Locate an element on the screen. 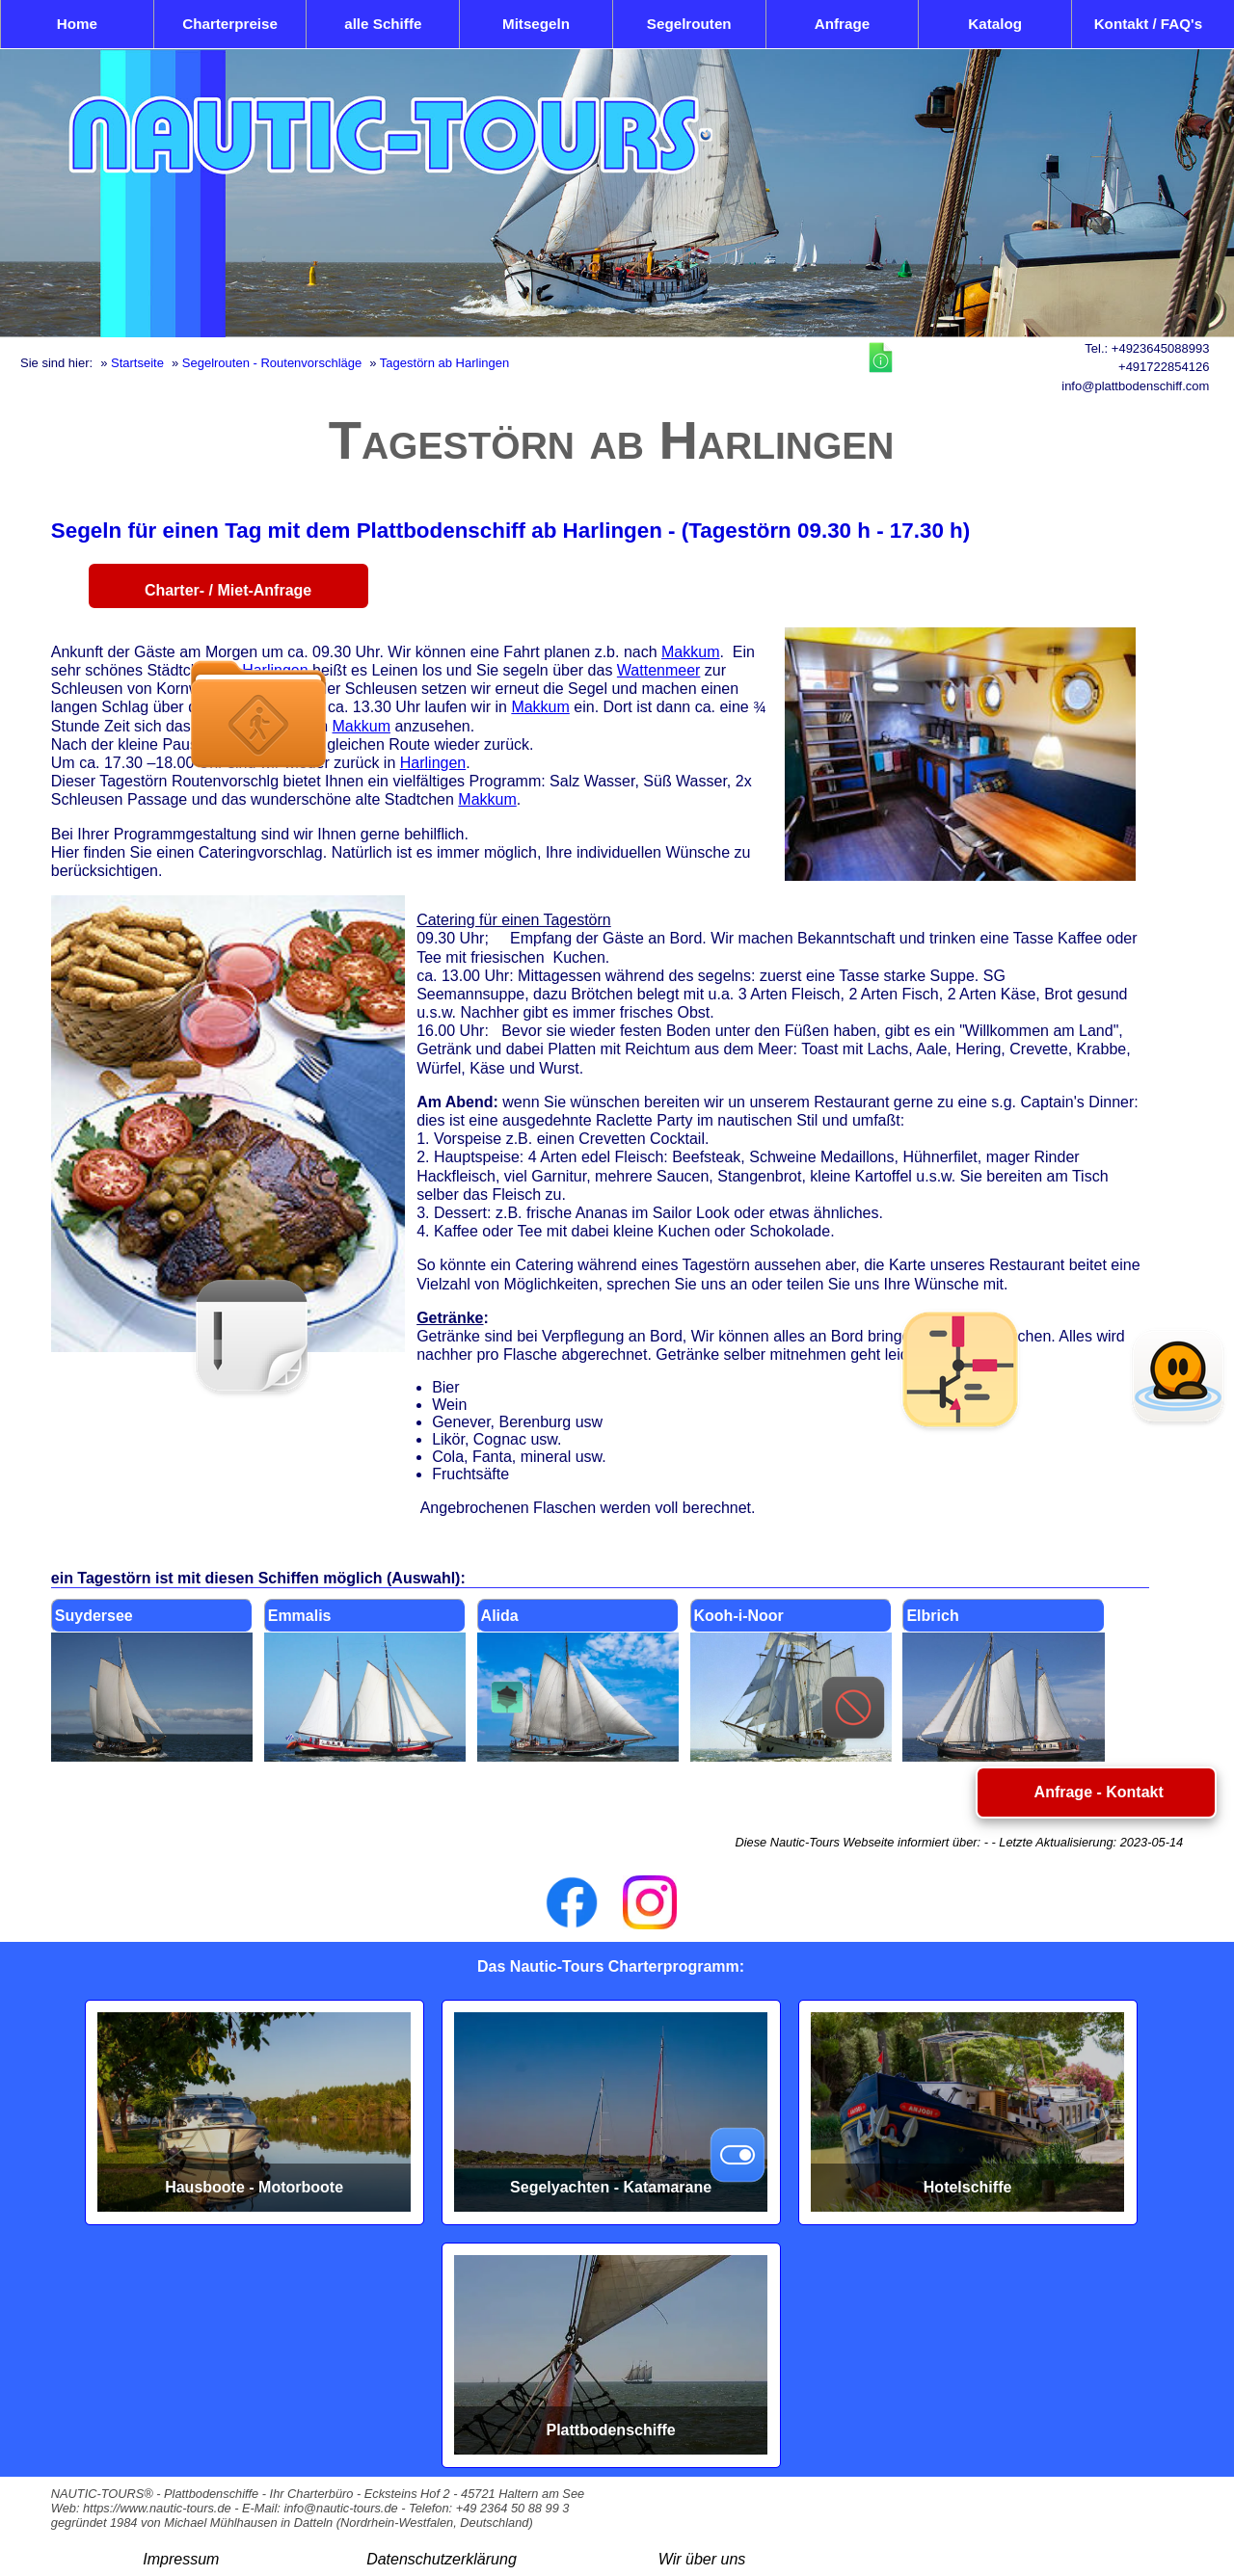 This screenshot has width=1234, height=2576. open Firefox Aurora browser is located at coordinates (706, 135).